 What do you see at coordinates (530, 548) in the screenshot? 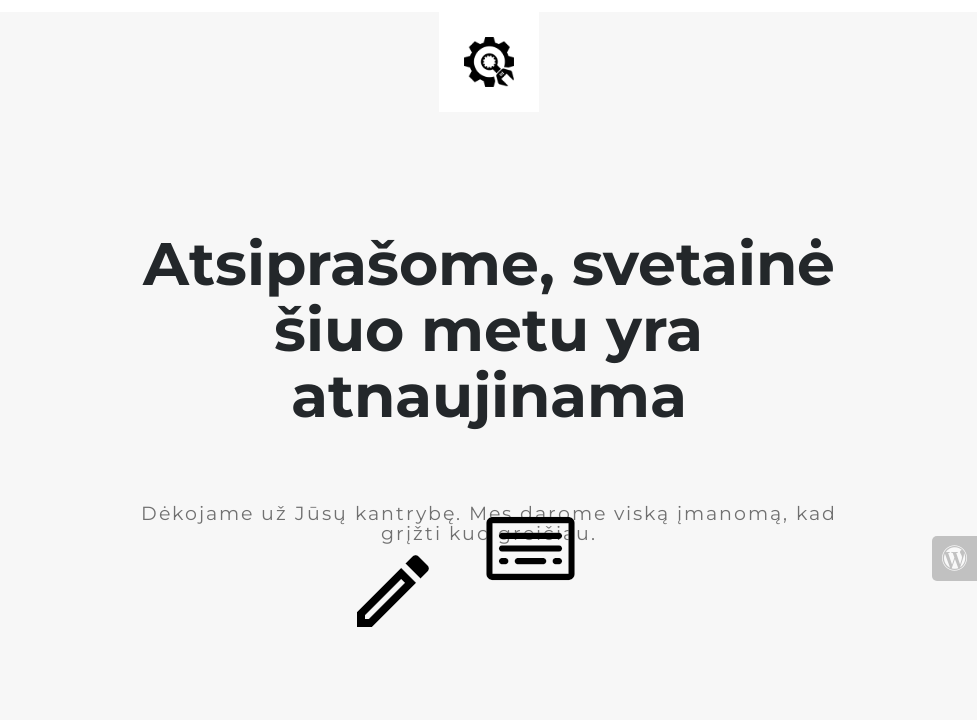
I see `open on-screen keyboard` at bounding box center [530, 548].